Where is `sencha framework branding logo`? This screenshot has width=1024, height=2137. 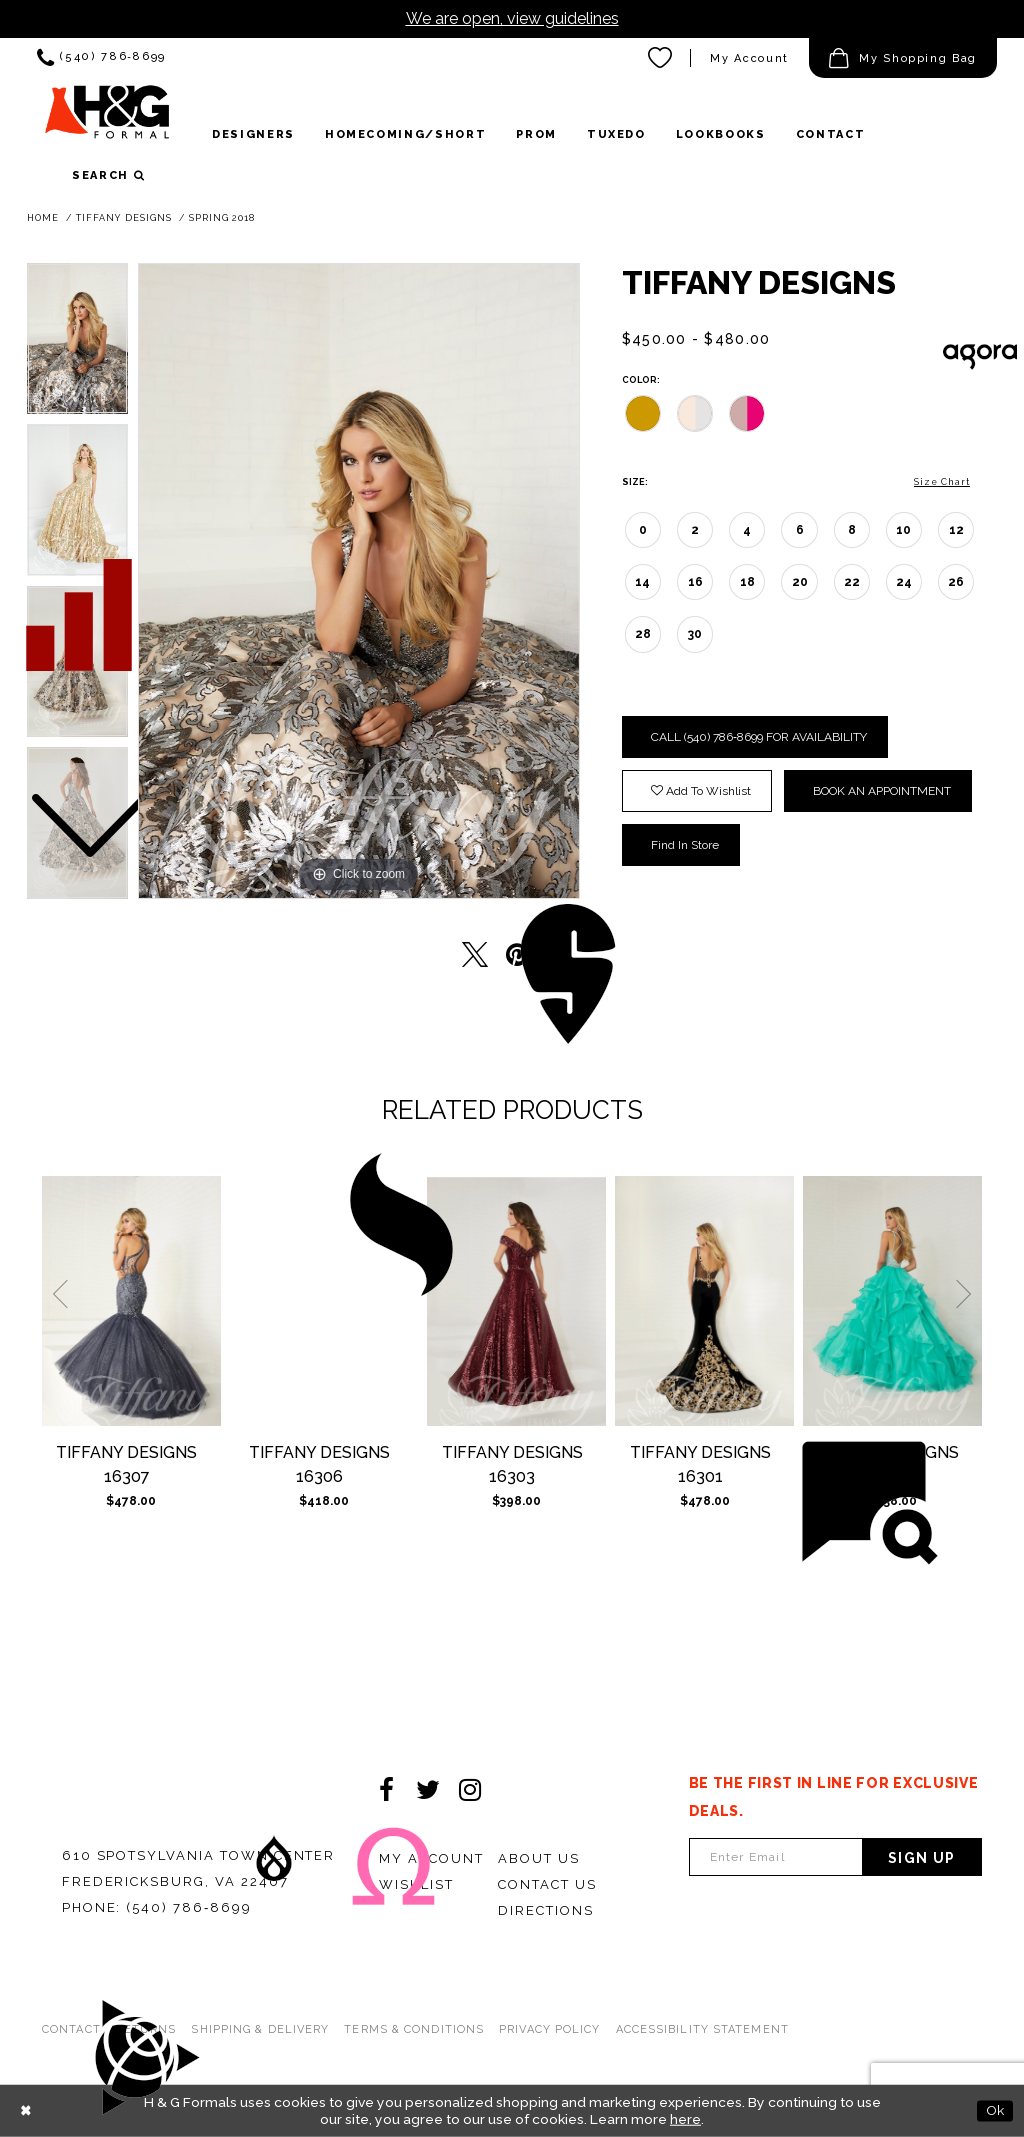
sencha framework branding logo is located at coordinates (401, 1224).